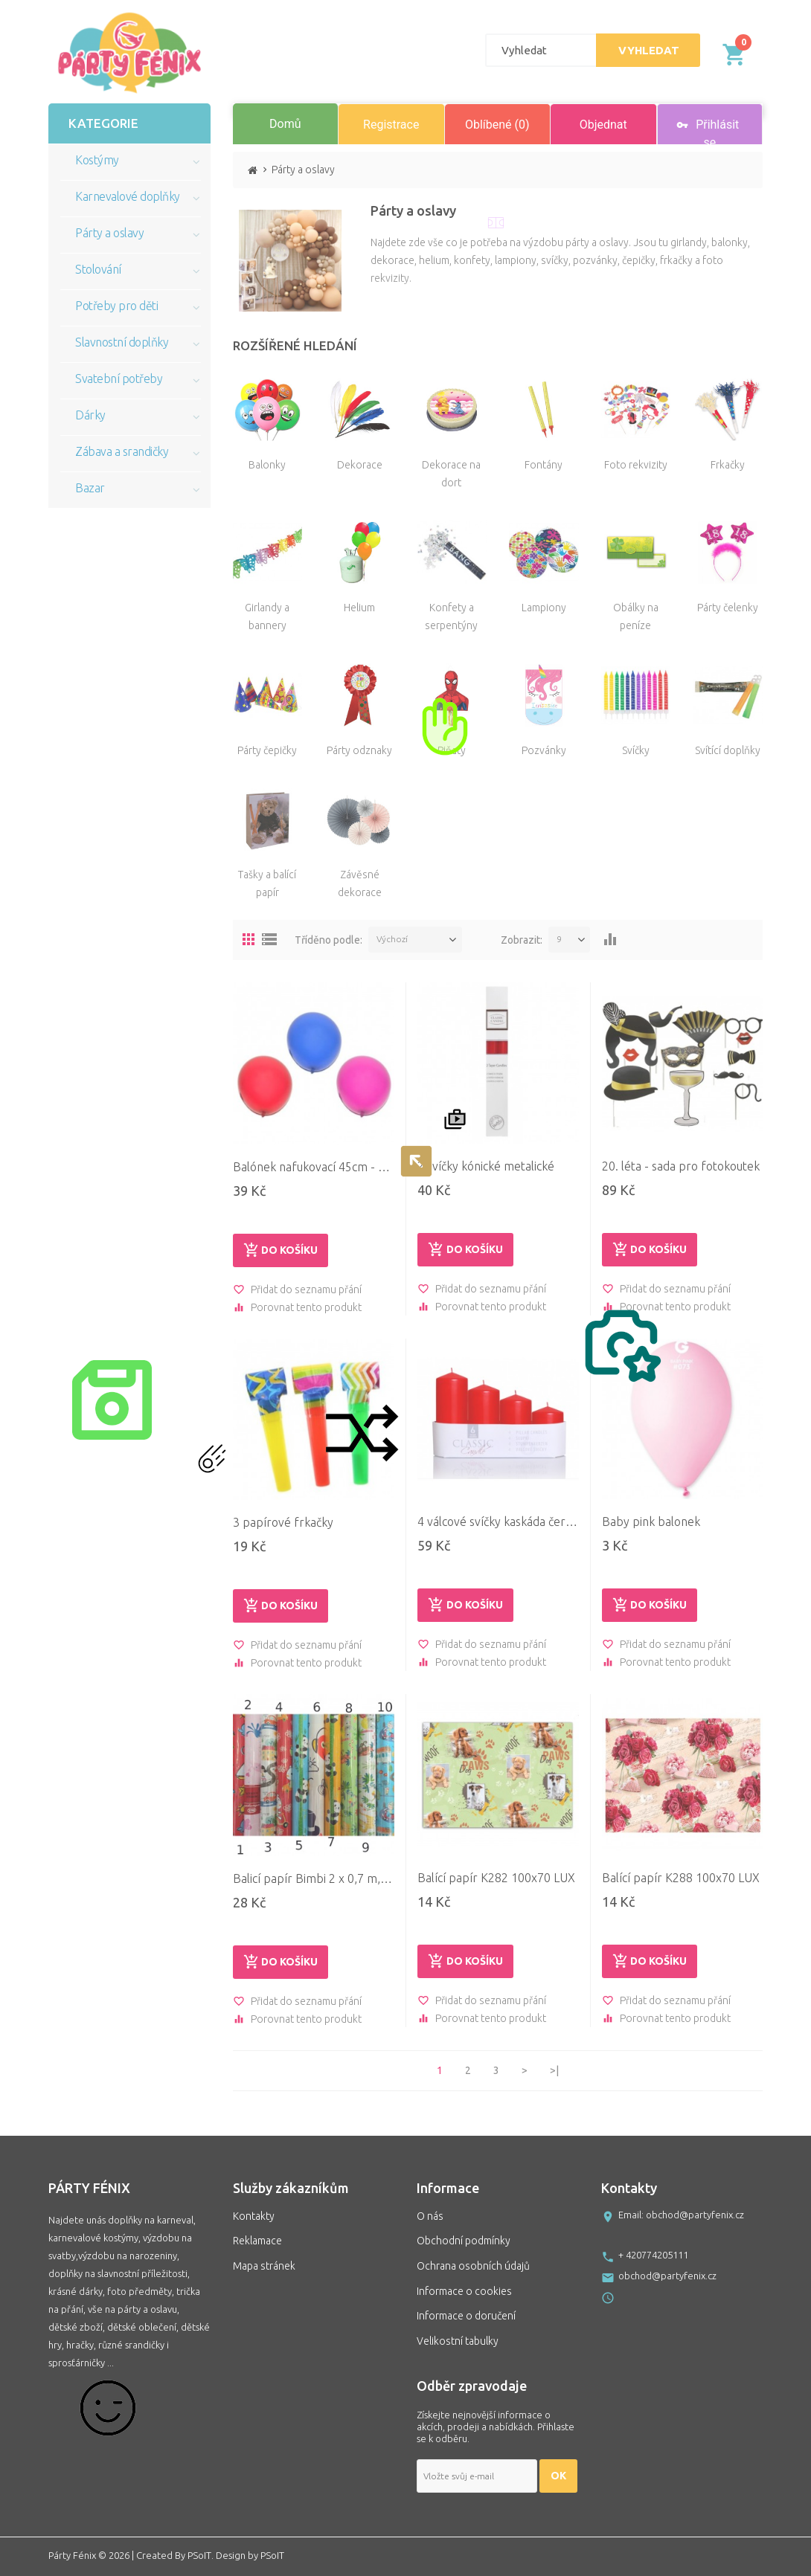 The width and height of the screenshot is (811, 2576). I want to click on shuffle playlist or queue order, so click(362, 1433).